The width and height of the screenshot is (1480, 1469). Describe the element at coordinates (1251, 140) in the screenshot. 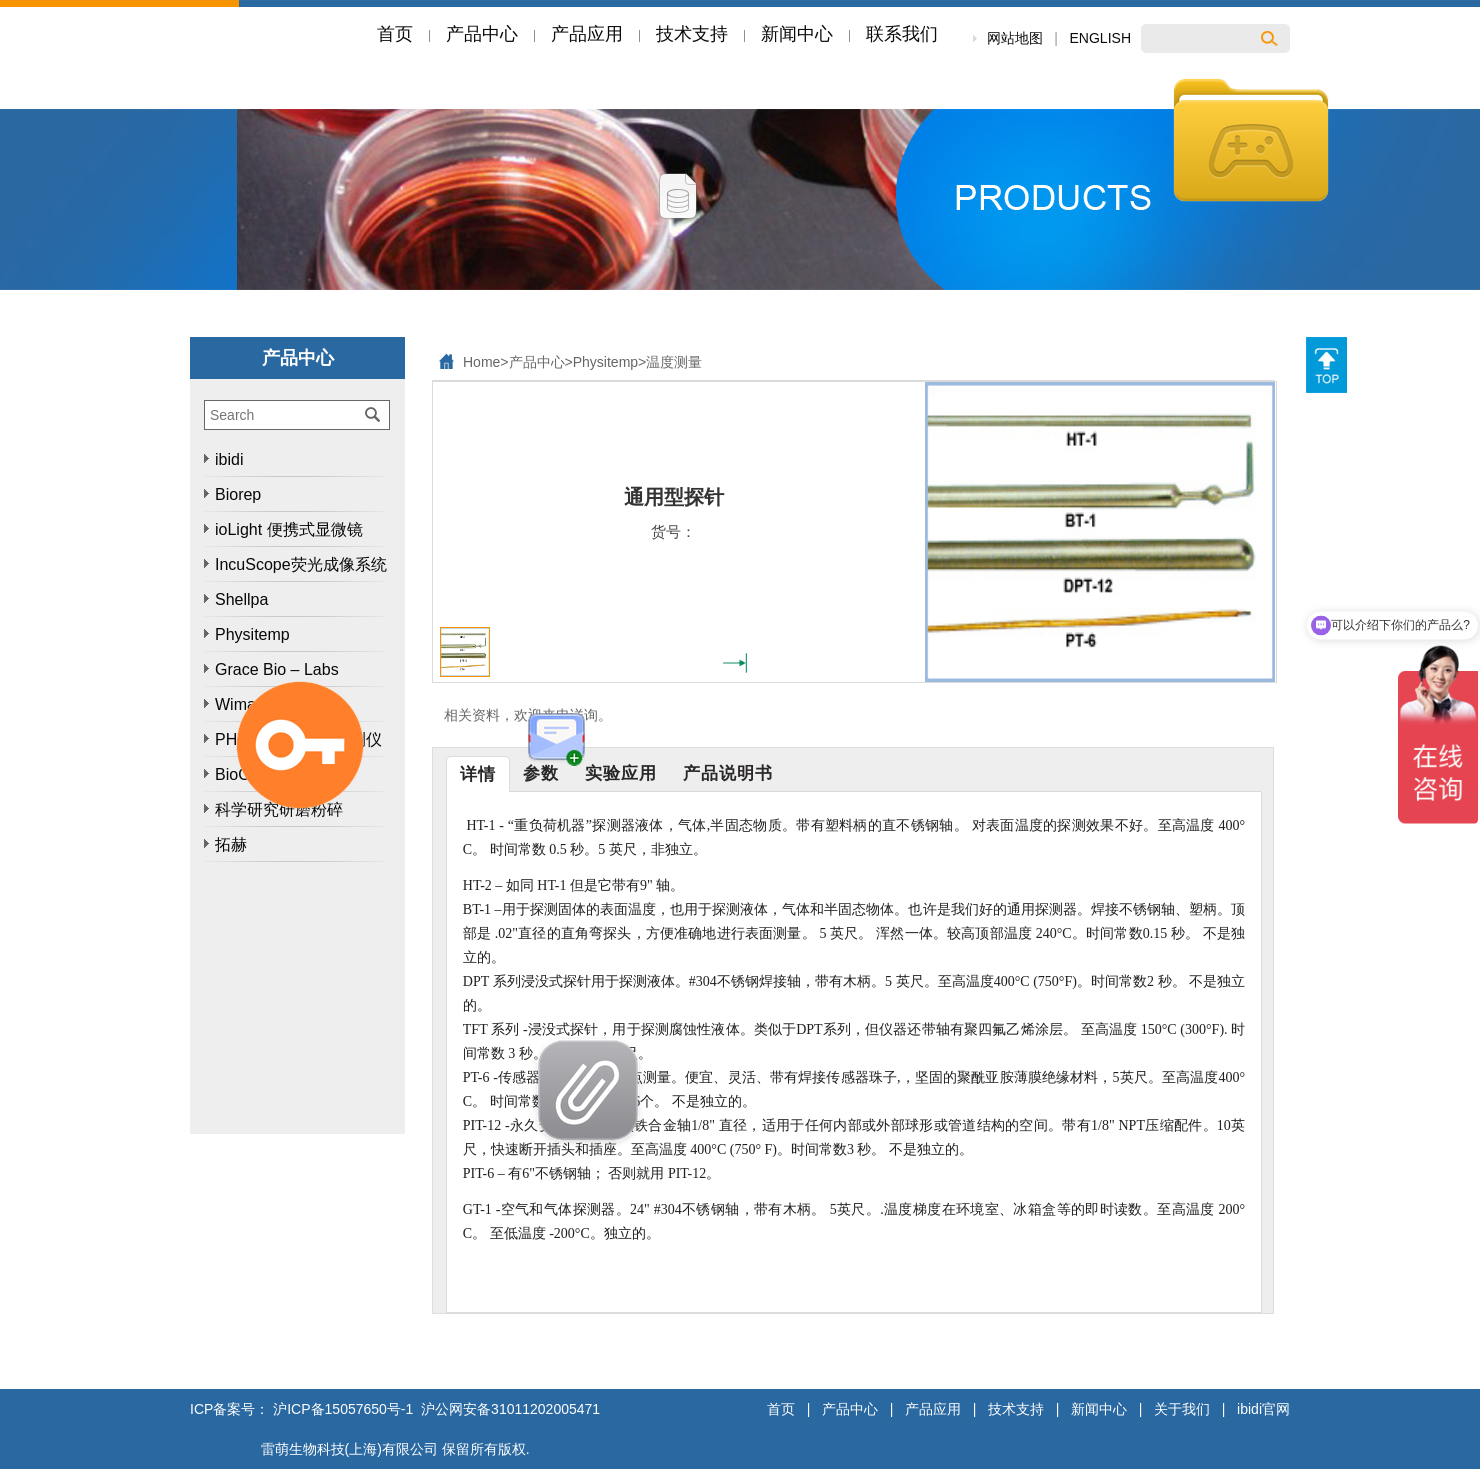

I see `open your games folder` at that location.